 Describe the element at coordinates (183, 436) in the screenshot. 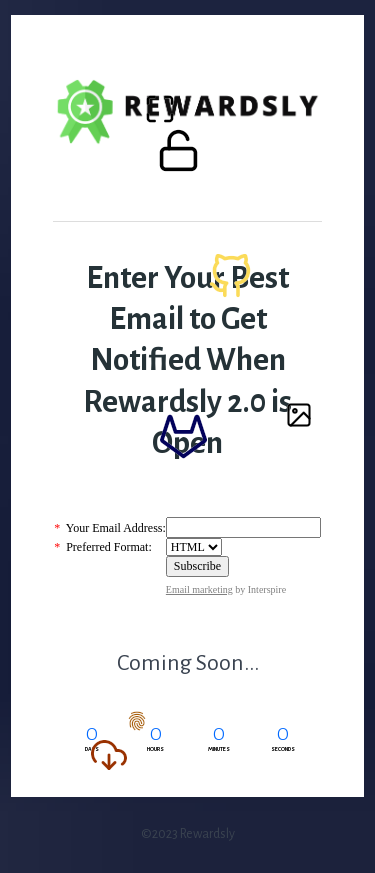

I see `open GitLab repository` at that location.